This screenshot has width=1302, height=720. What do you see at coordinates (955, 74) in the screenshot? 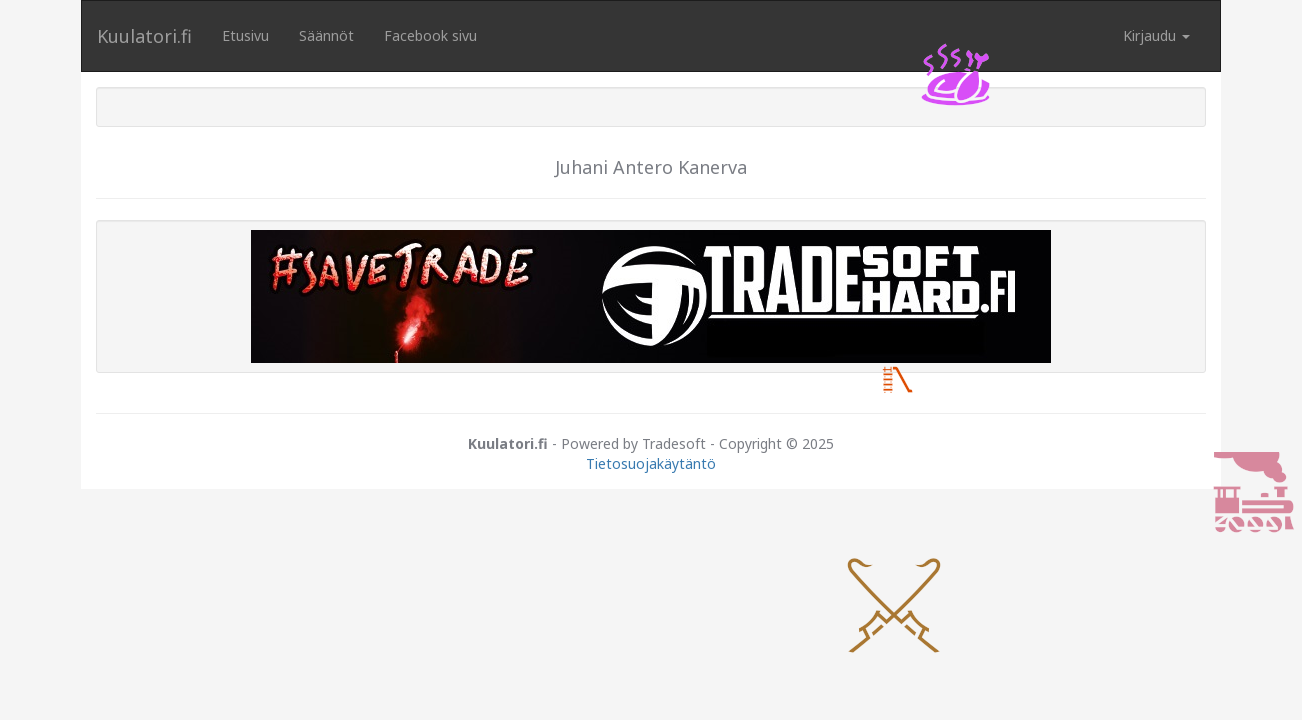
I see `view roasted chicken recipe` at bounding box center [955, 74].